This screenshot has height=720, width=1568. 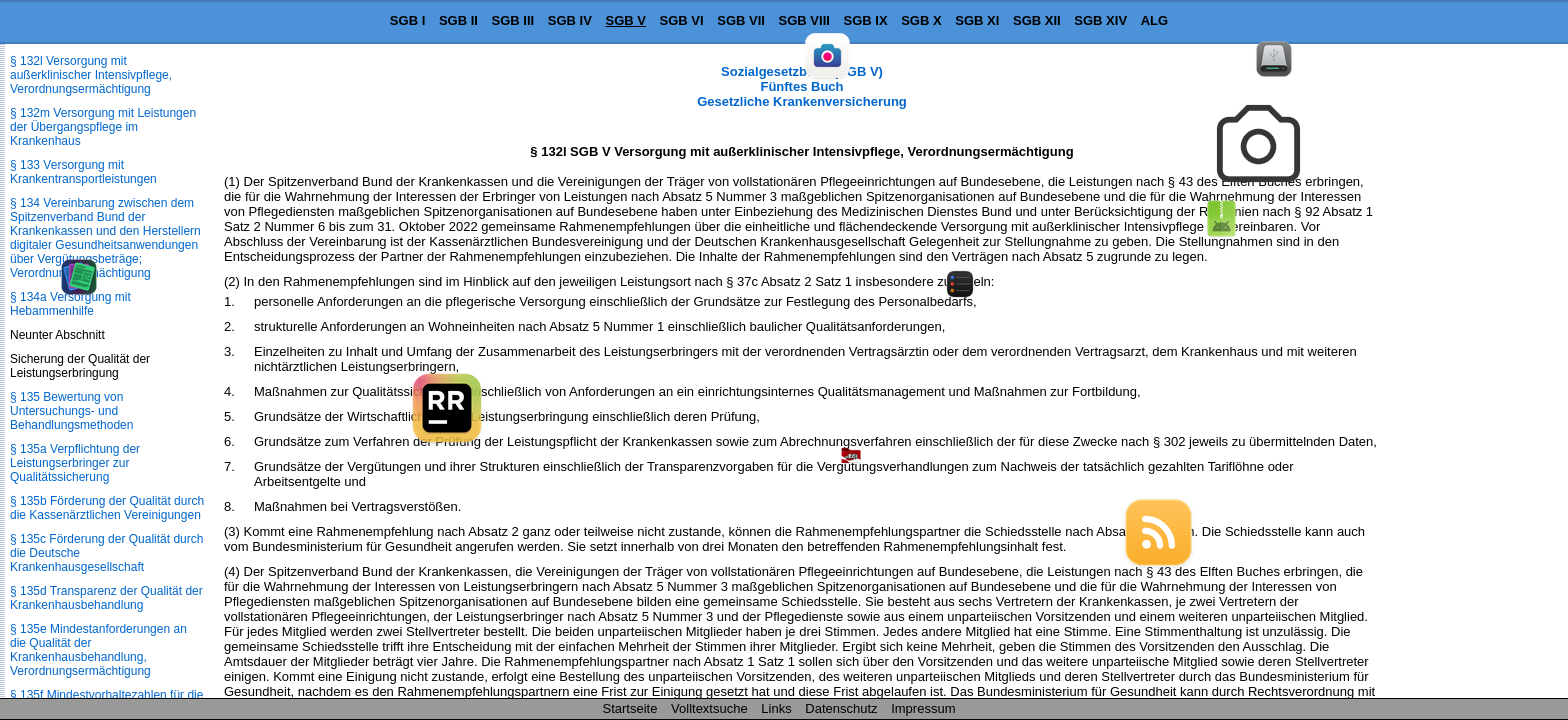 I want to click on open simplescreenrecorder app, so click(x=827, y=55).